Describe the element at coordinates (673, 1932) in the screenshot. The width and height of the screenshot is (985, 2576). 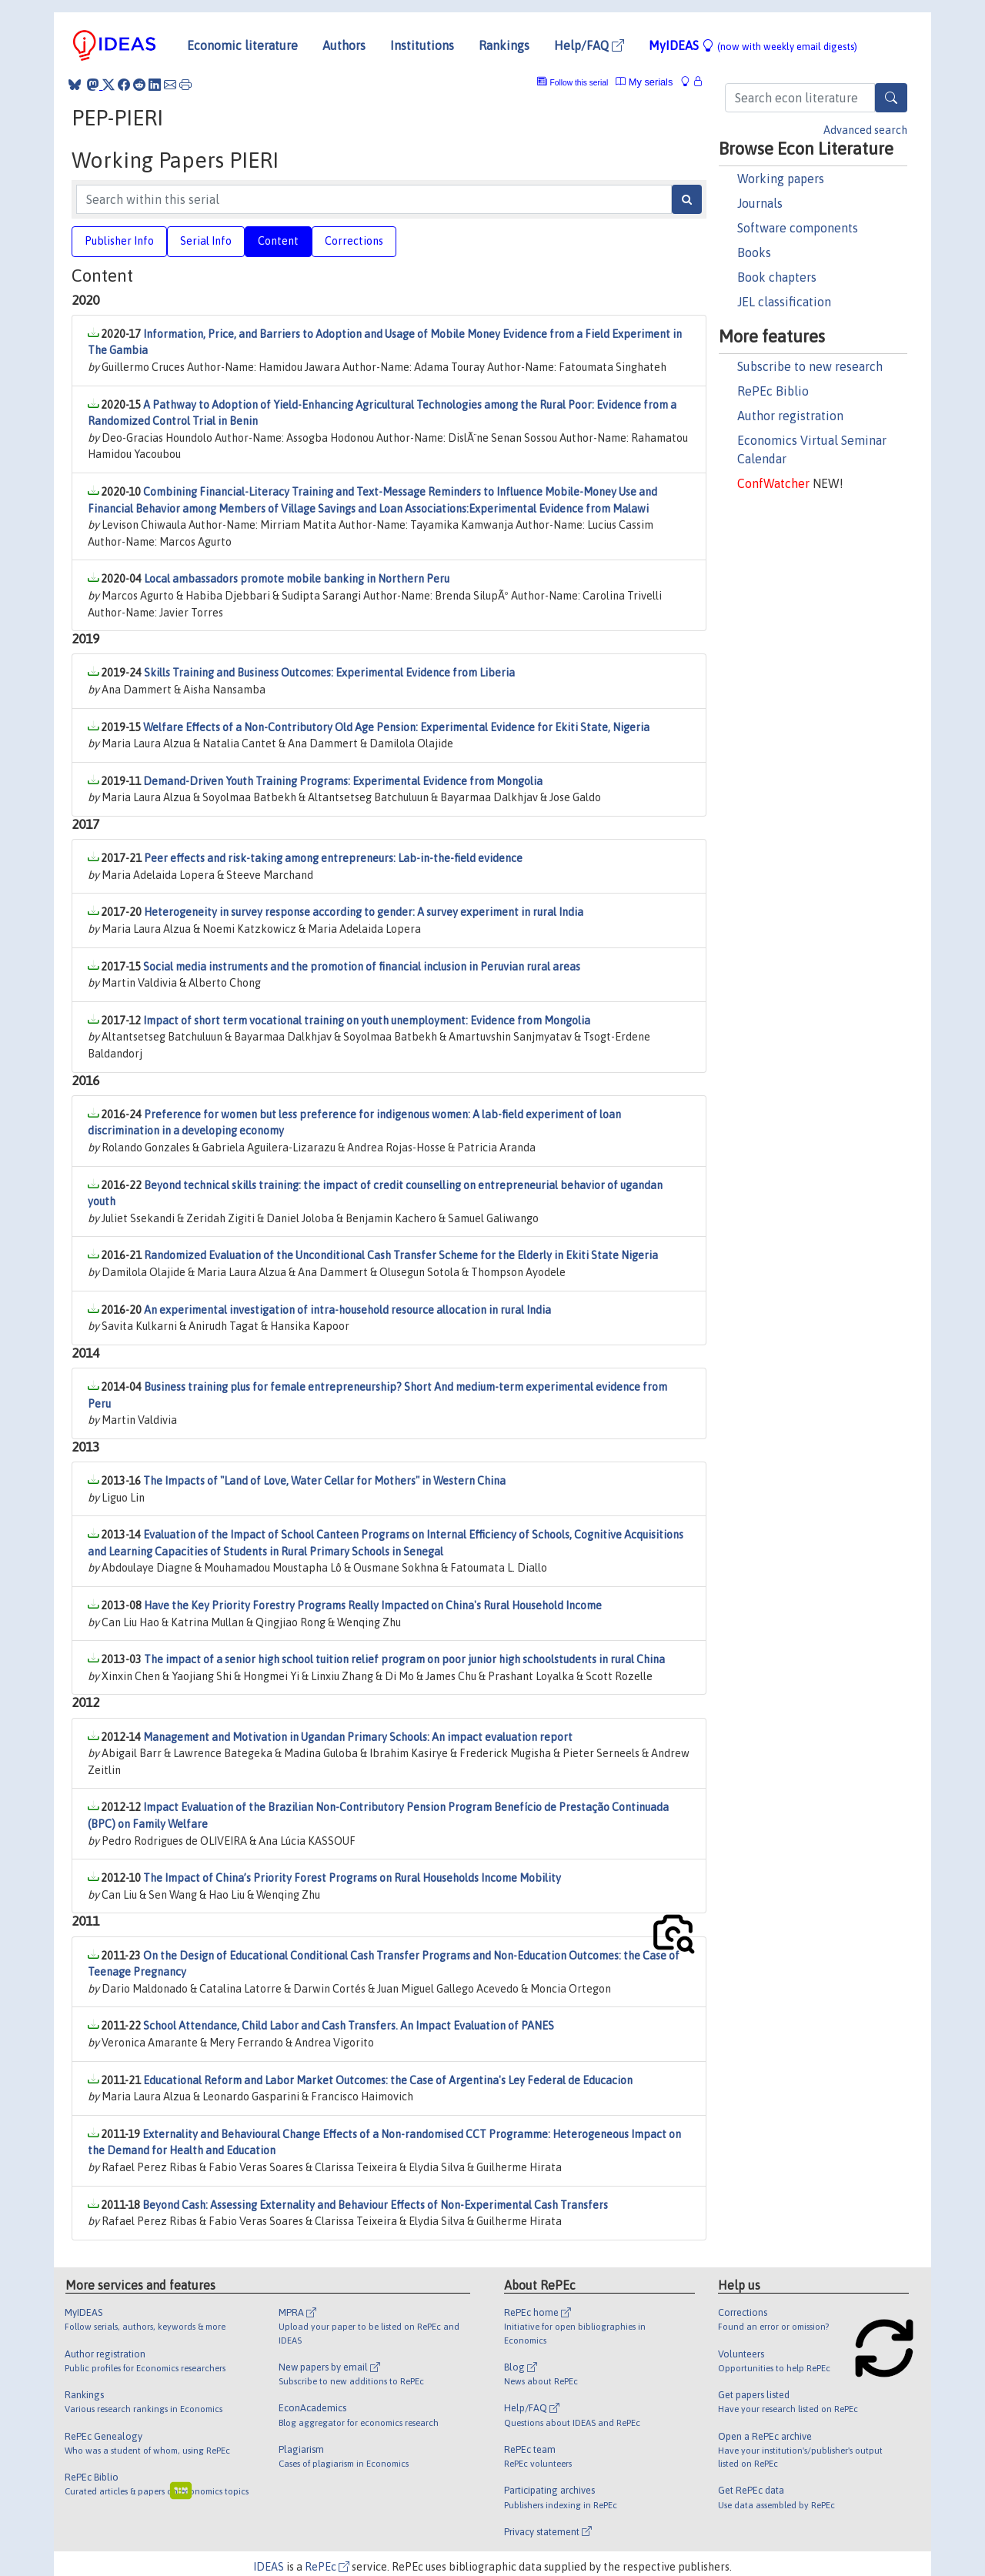
I see `search photos or images` at that location.